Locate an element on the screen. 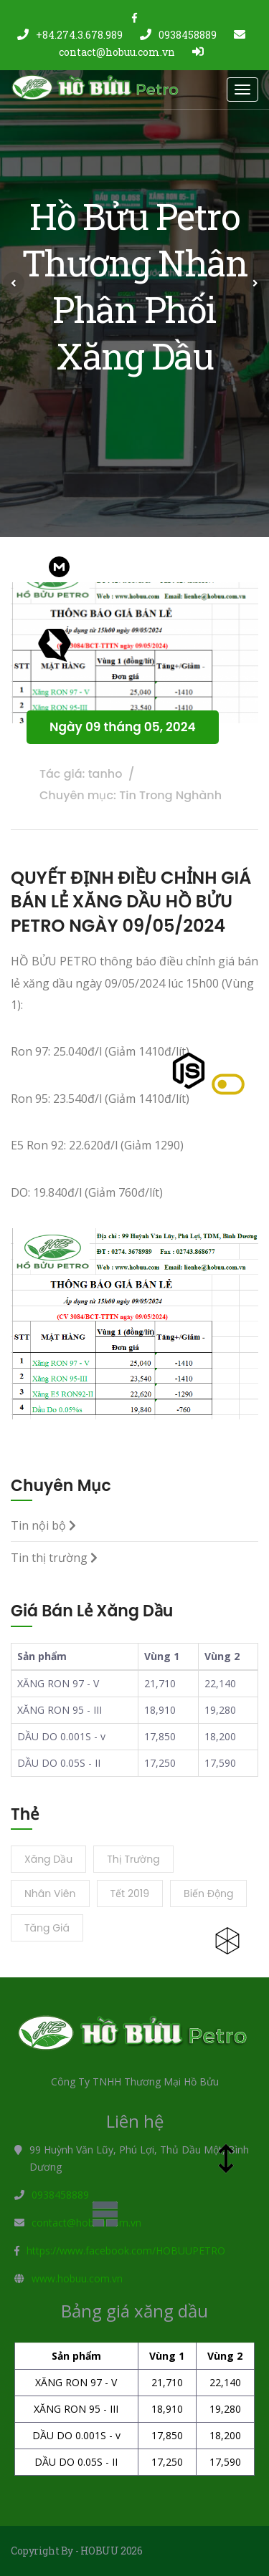 The height and width of the screenshot is (2576, 269). open the MEGA cloud storage app is located at coordinates (59, 566).